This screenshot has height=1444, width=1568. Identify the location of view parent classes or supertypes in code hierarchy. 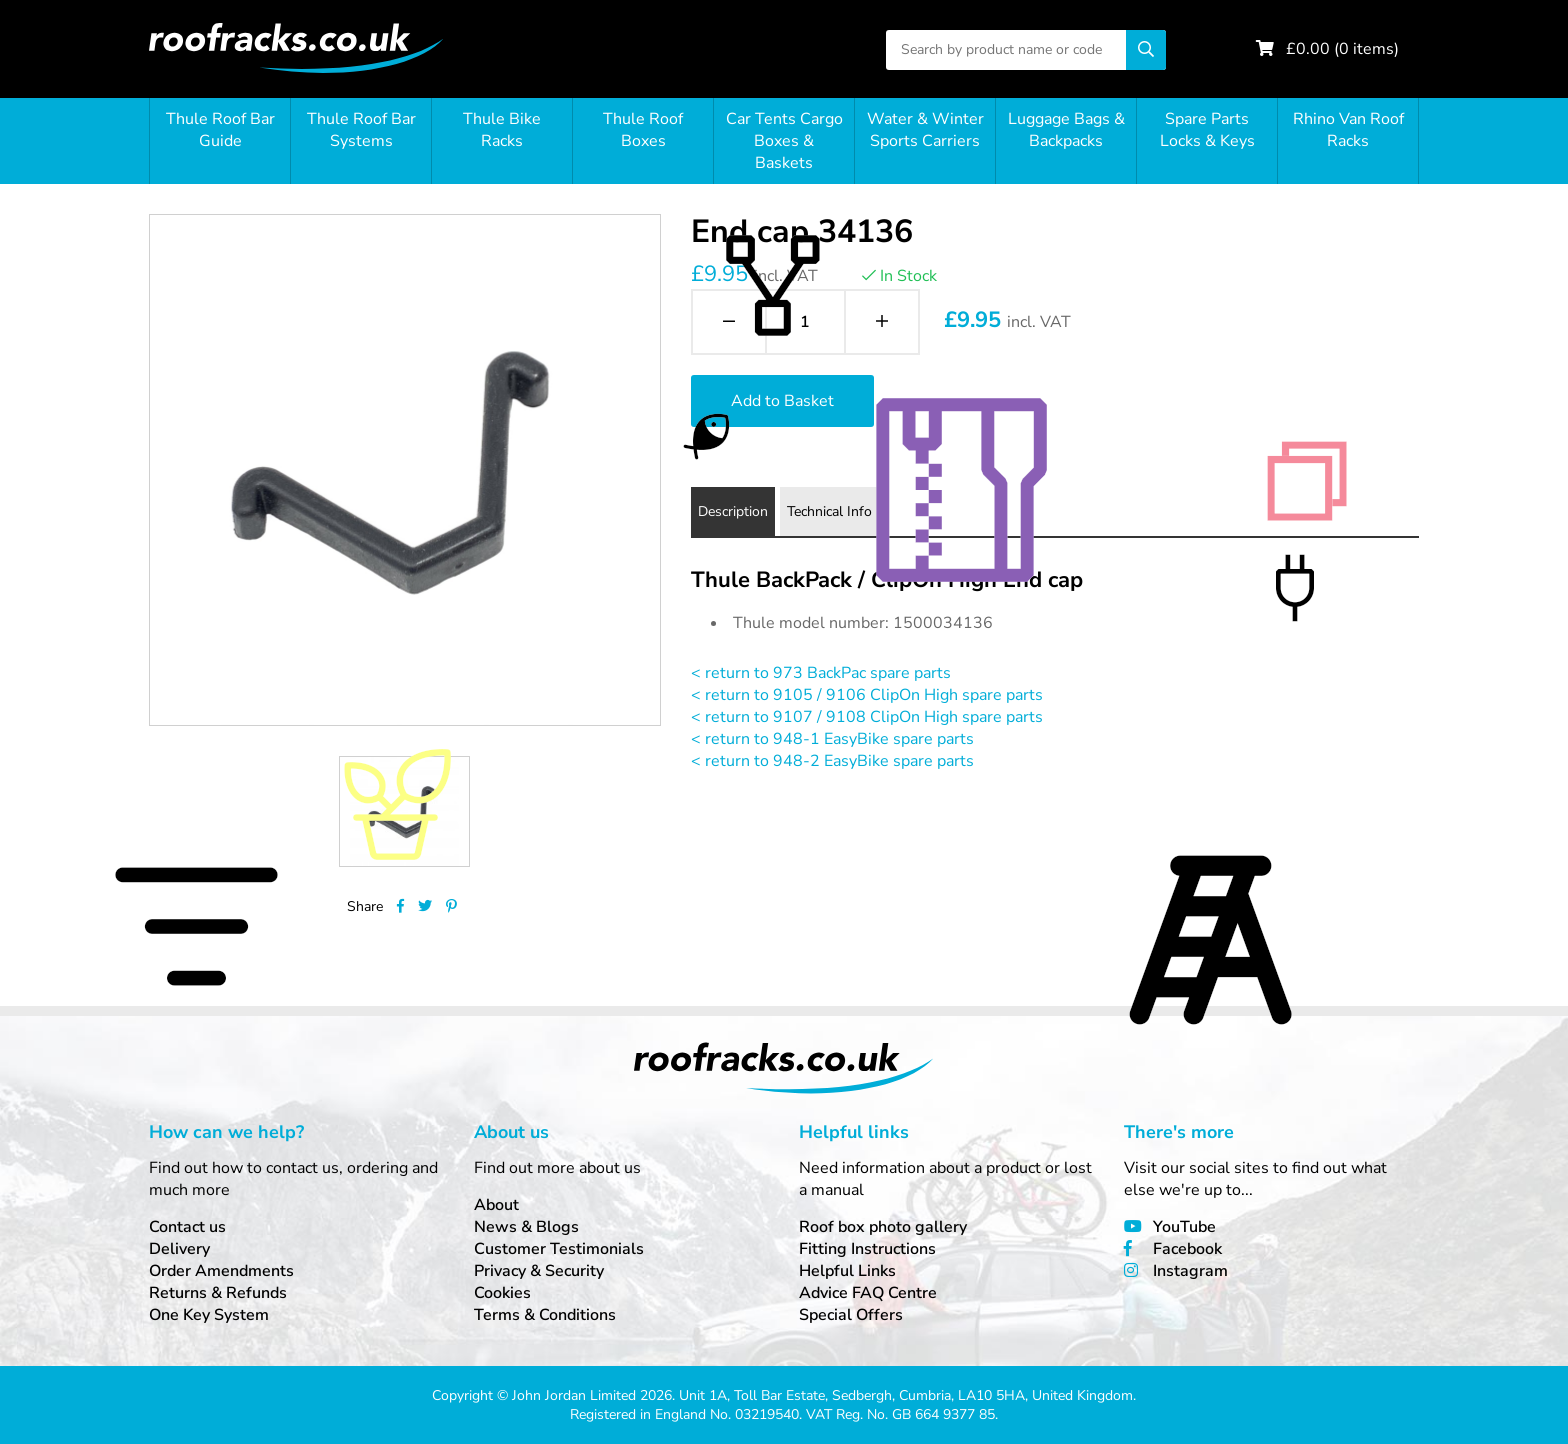
(776, 285).